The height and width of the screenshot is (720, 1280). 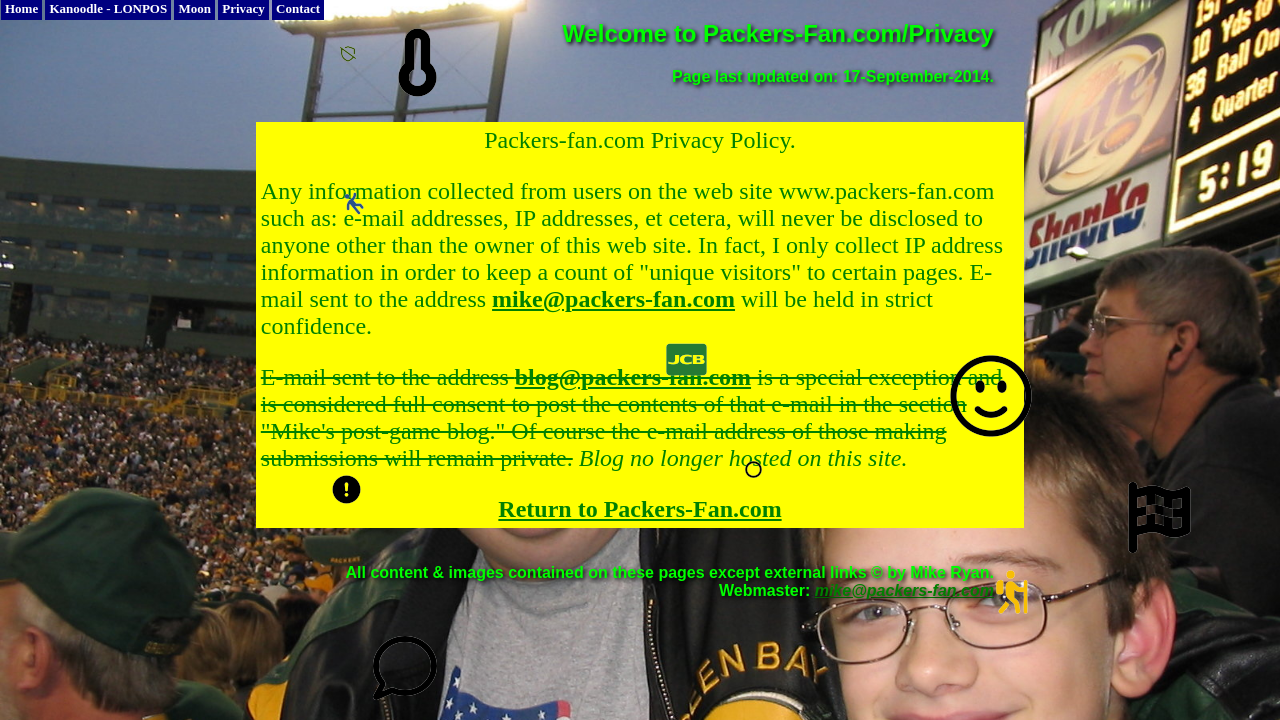 I want to click on add an emoji or reaction, so click(x=991, y=396).